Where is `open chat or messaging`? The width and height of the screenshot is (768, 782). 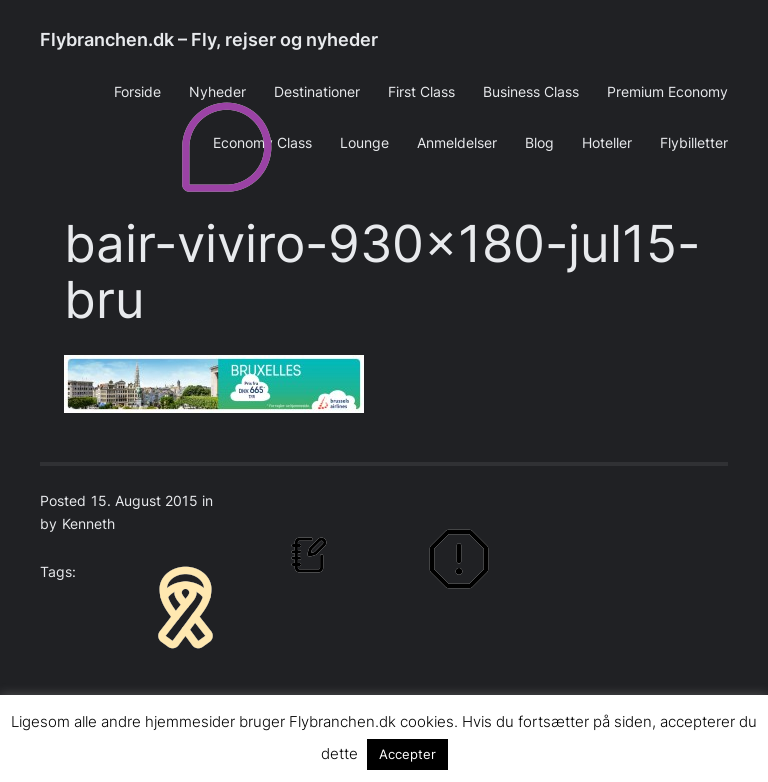
open chat or messaging is located at coordinates (225, 149).